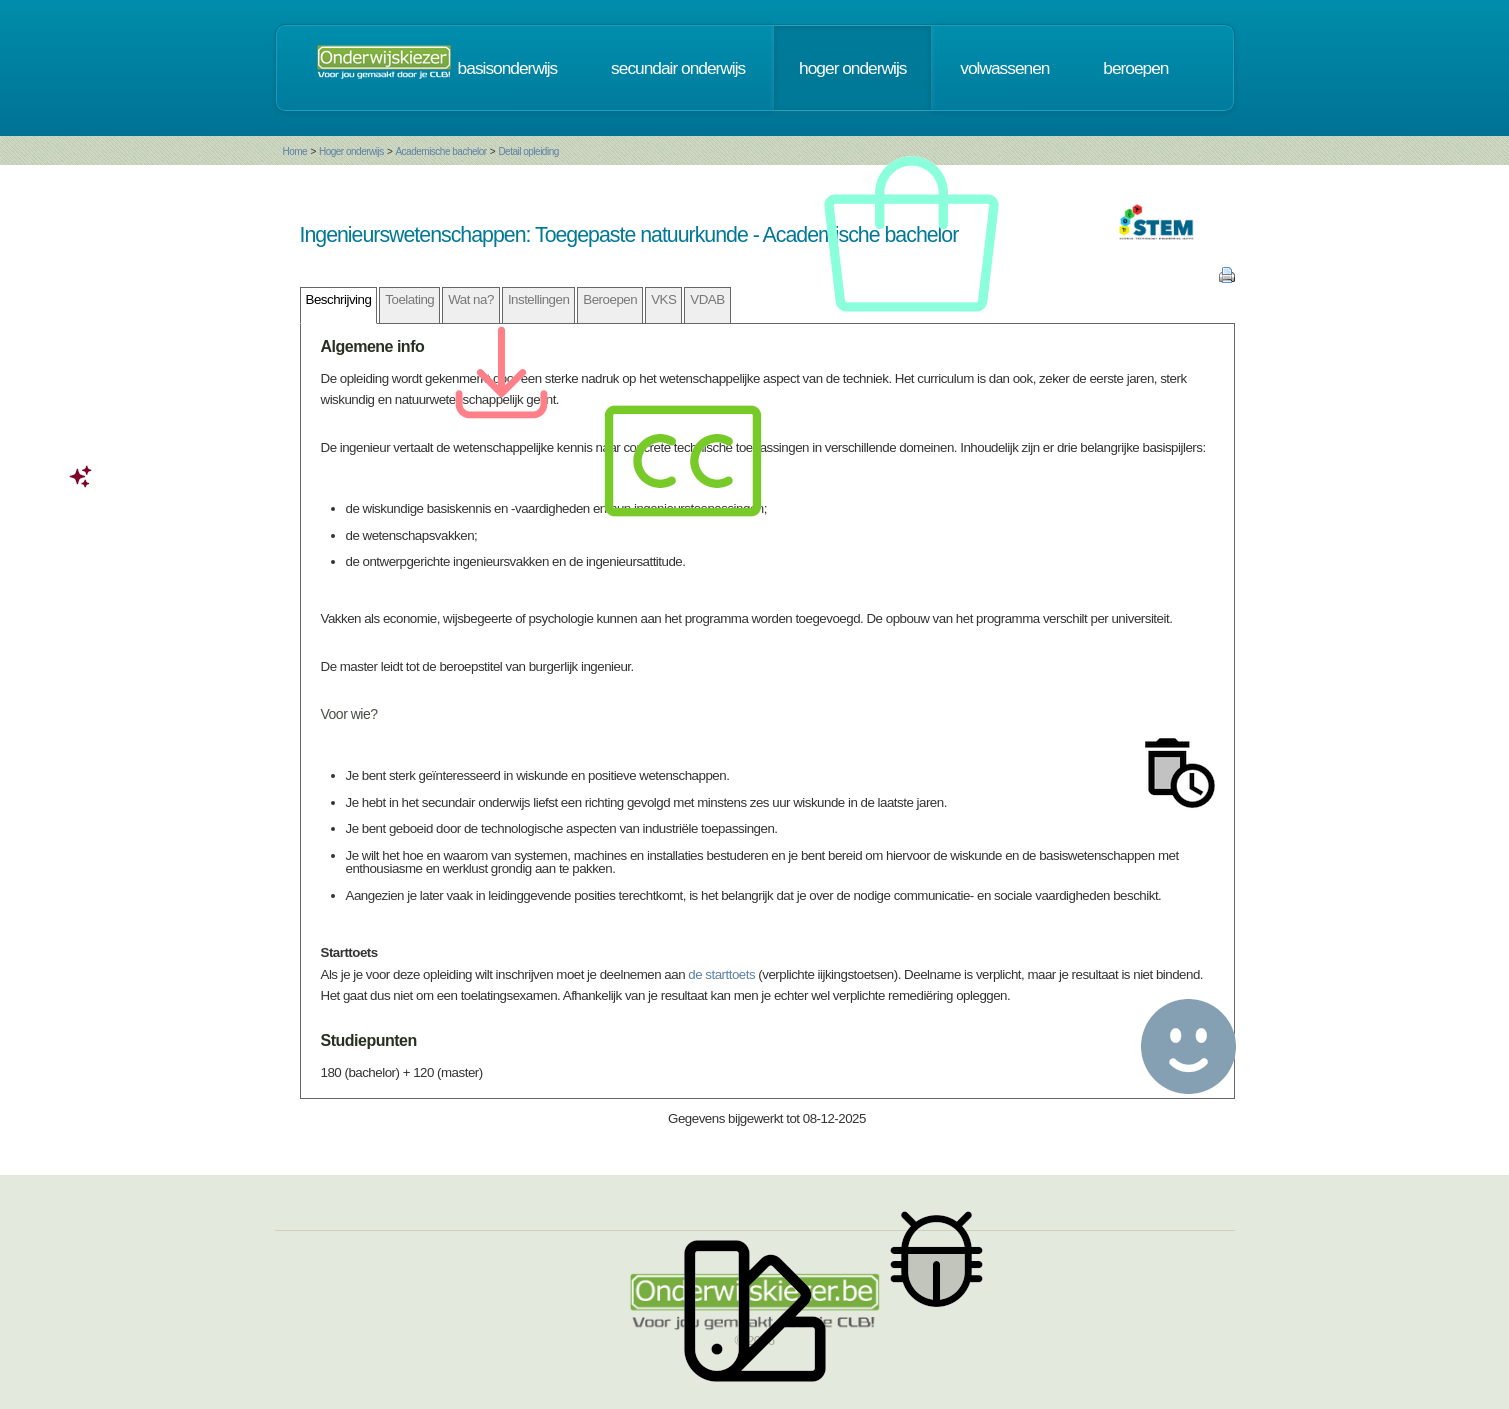 This screenshot has height=1409, width=1509. I want to click on view your shopping bag, so click(911, 243).